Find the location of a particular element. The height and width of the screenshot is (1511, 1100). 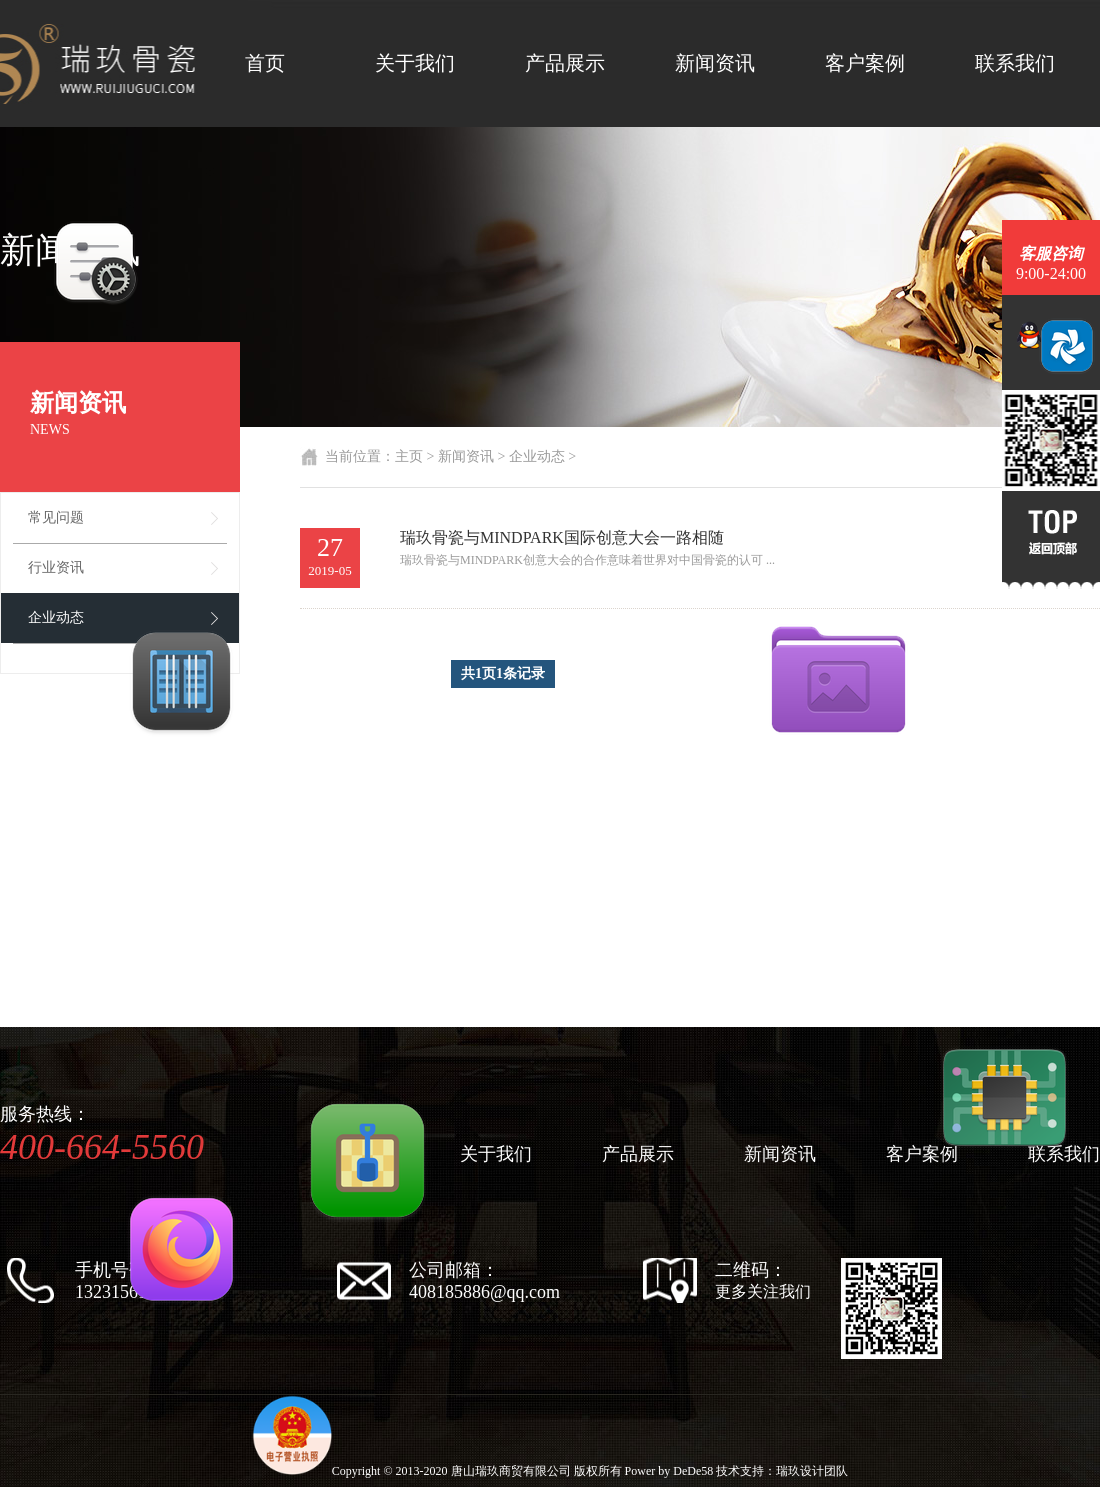

open your images folder is located at coordinates (838, 679).